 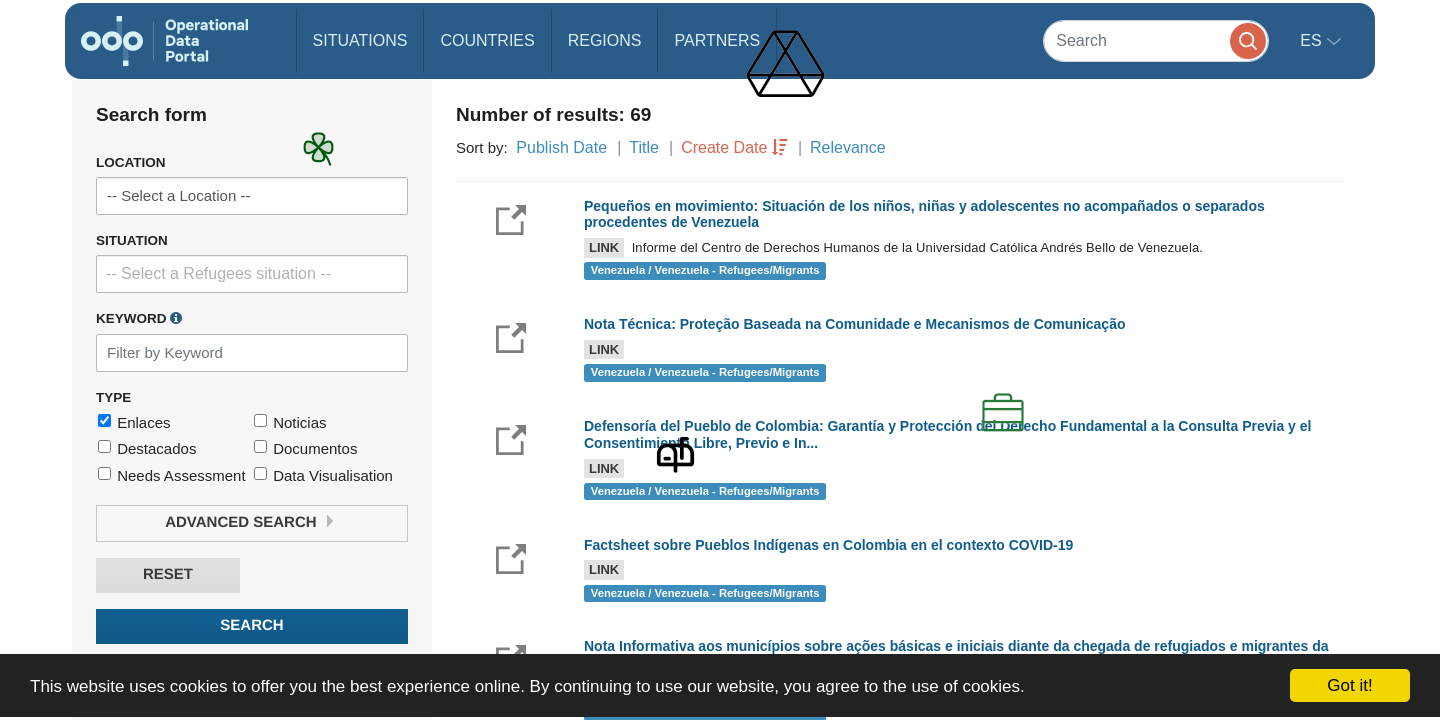 I want to click on access your mailbox or inbox, so click(x=675, y=455).